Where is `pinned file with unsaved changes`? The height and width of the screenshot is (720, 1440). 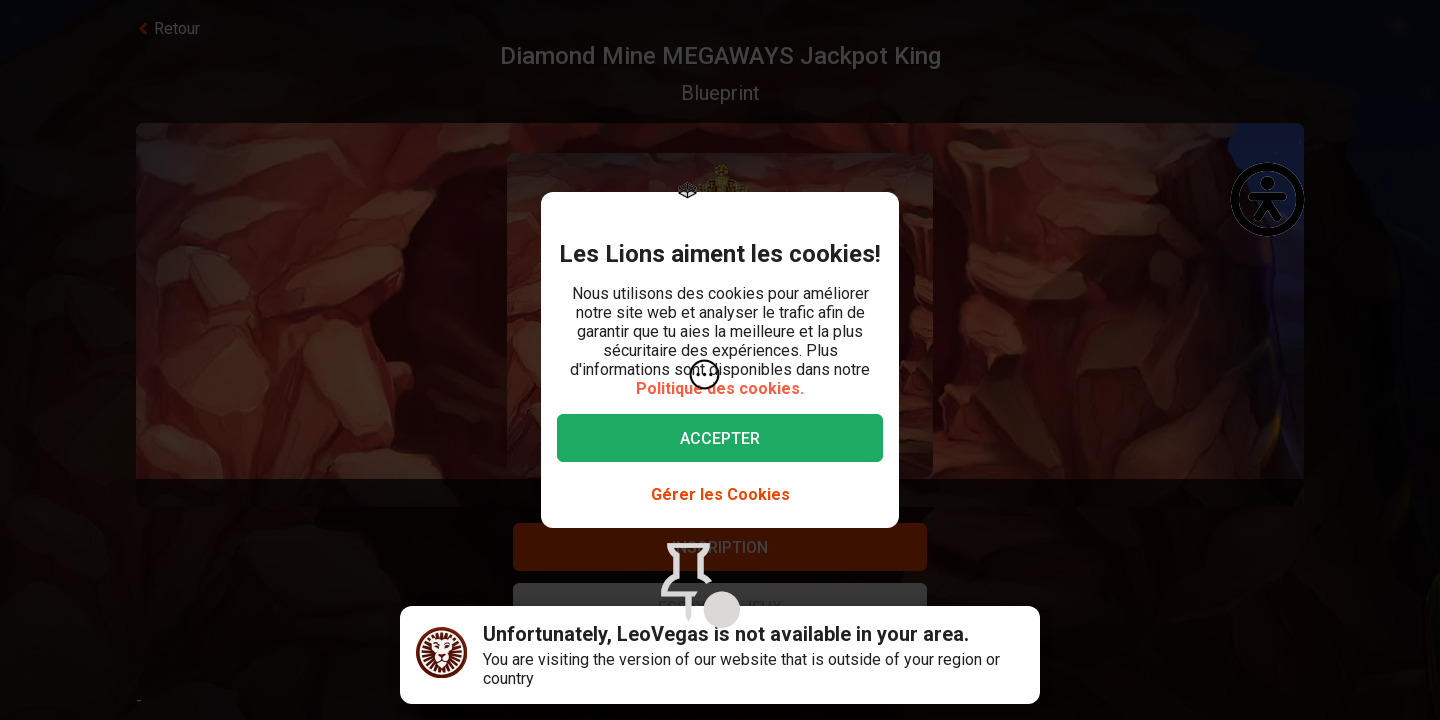 pinned file with unsaved changes is located at coordinates (691, 579).